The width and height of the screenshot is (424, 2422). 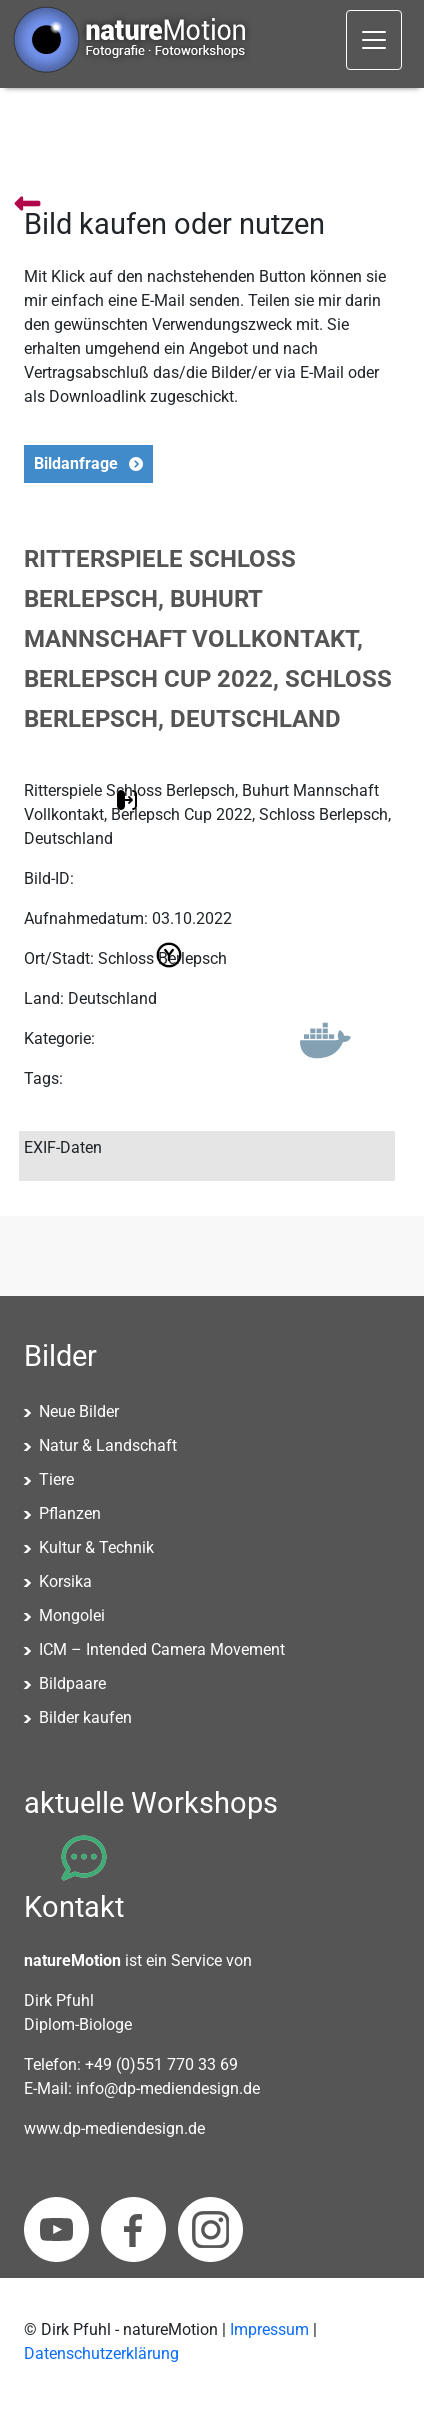 I want to click on docker container platform logo, so click(x=325, y=1040).